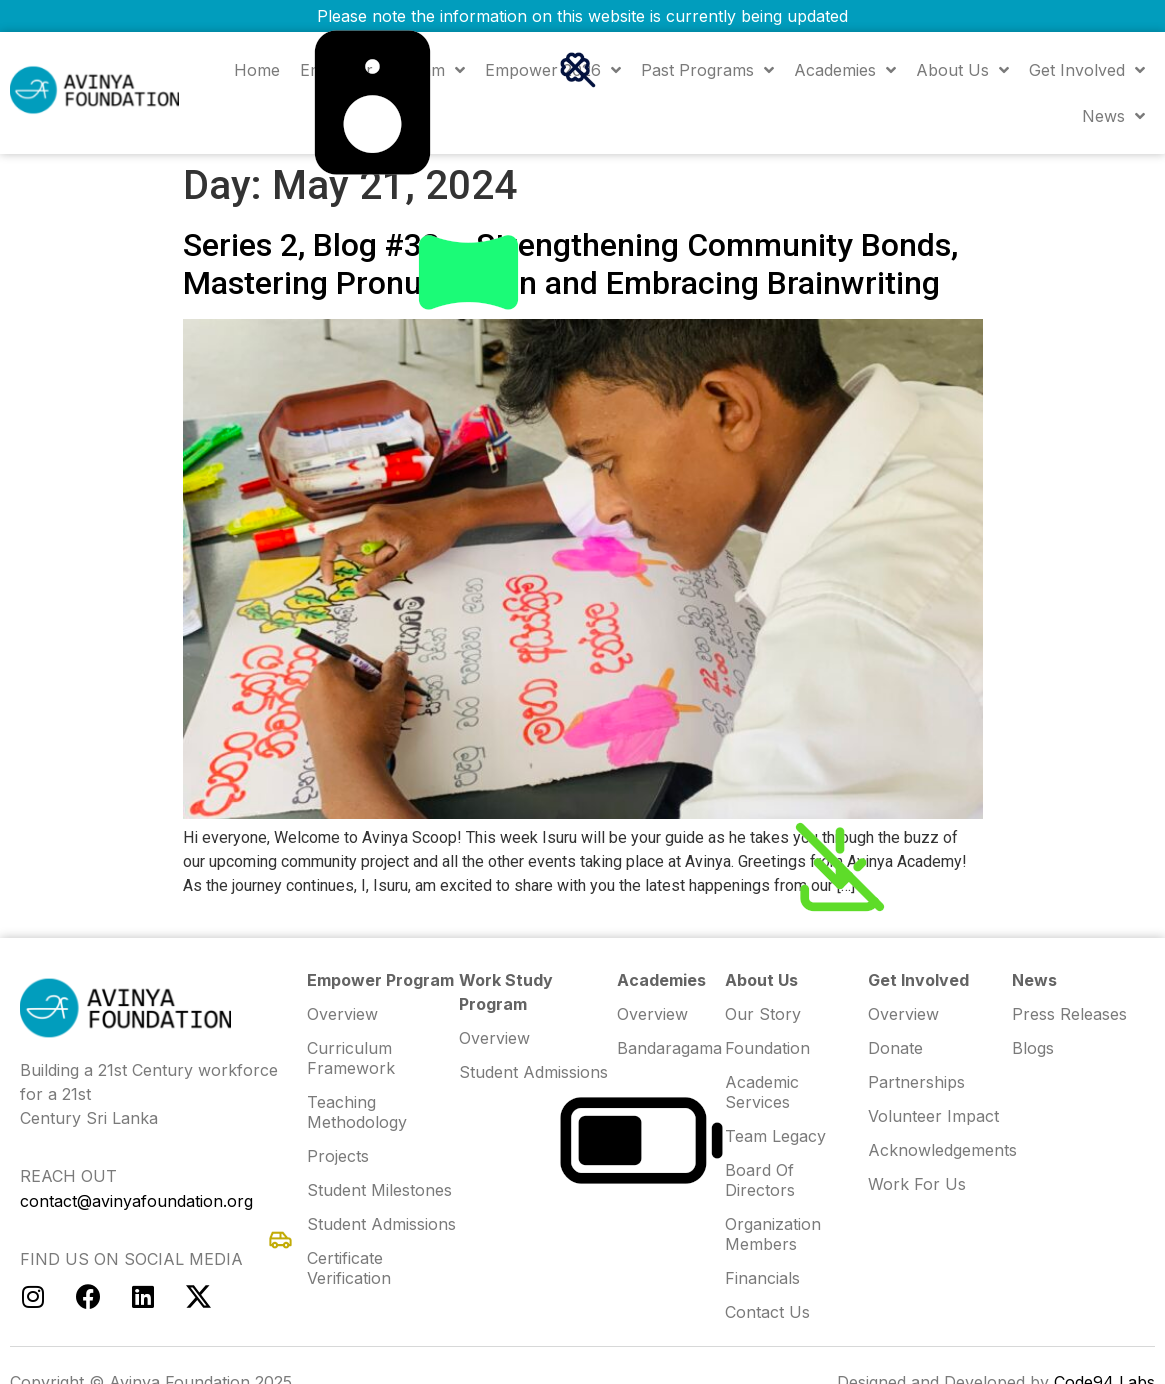  What do you see at coordinates (840, 867) in the screenshot?
I see `download unavailable or disabled` at bounding box center [840, 867].